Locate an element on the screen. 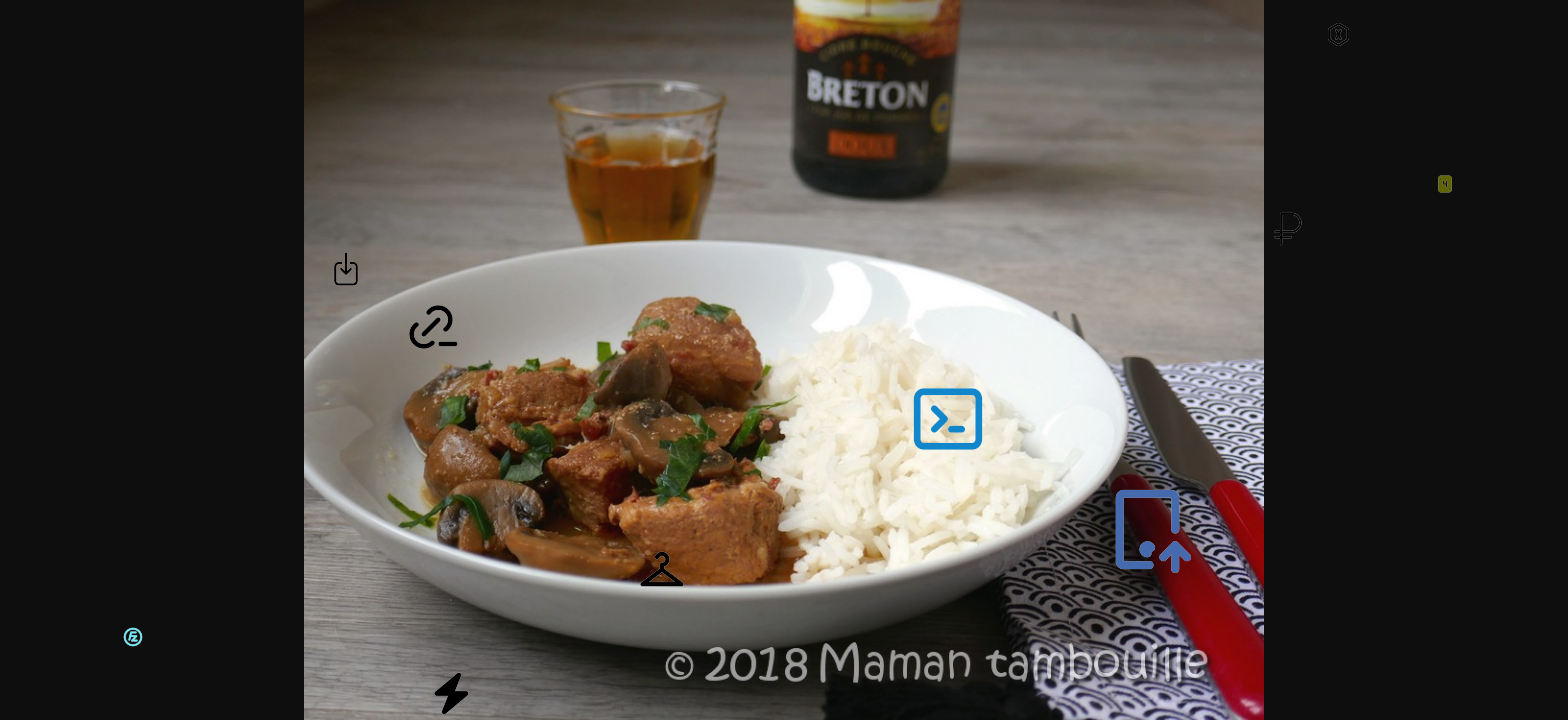  indicates quick actions or flash features is located at coordinates (451, 693).